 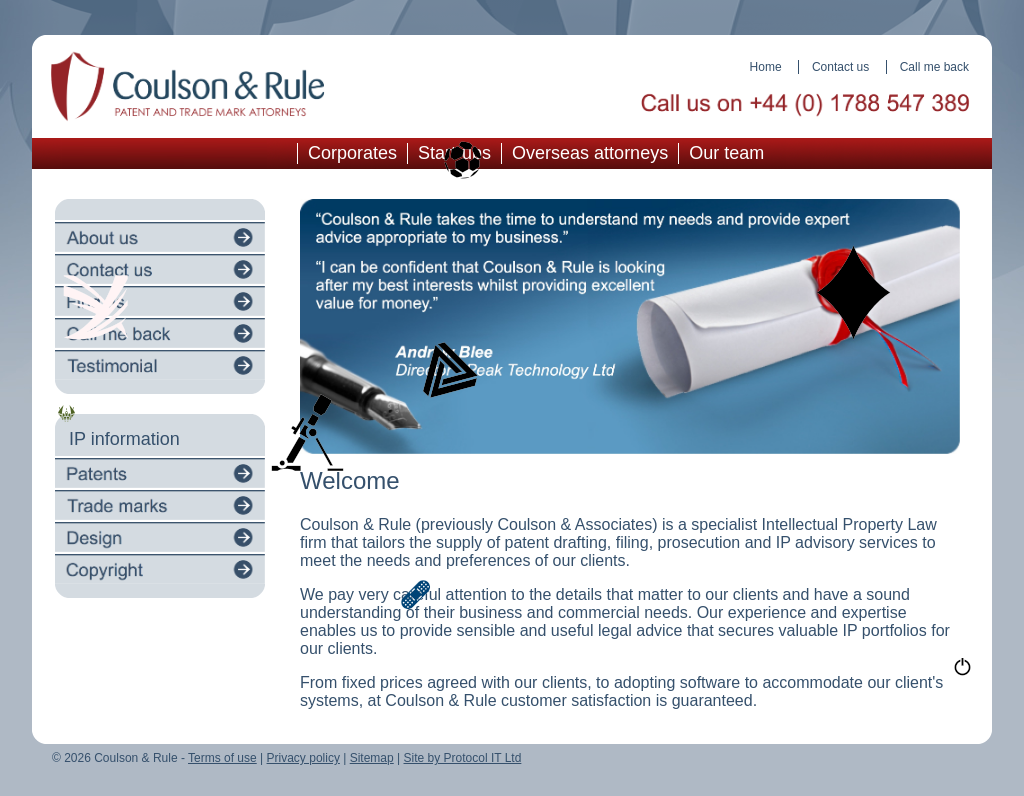 I want to click on indicates wind or air currents intersecting, so click(x=95, y=307).